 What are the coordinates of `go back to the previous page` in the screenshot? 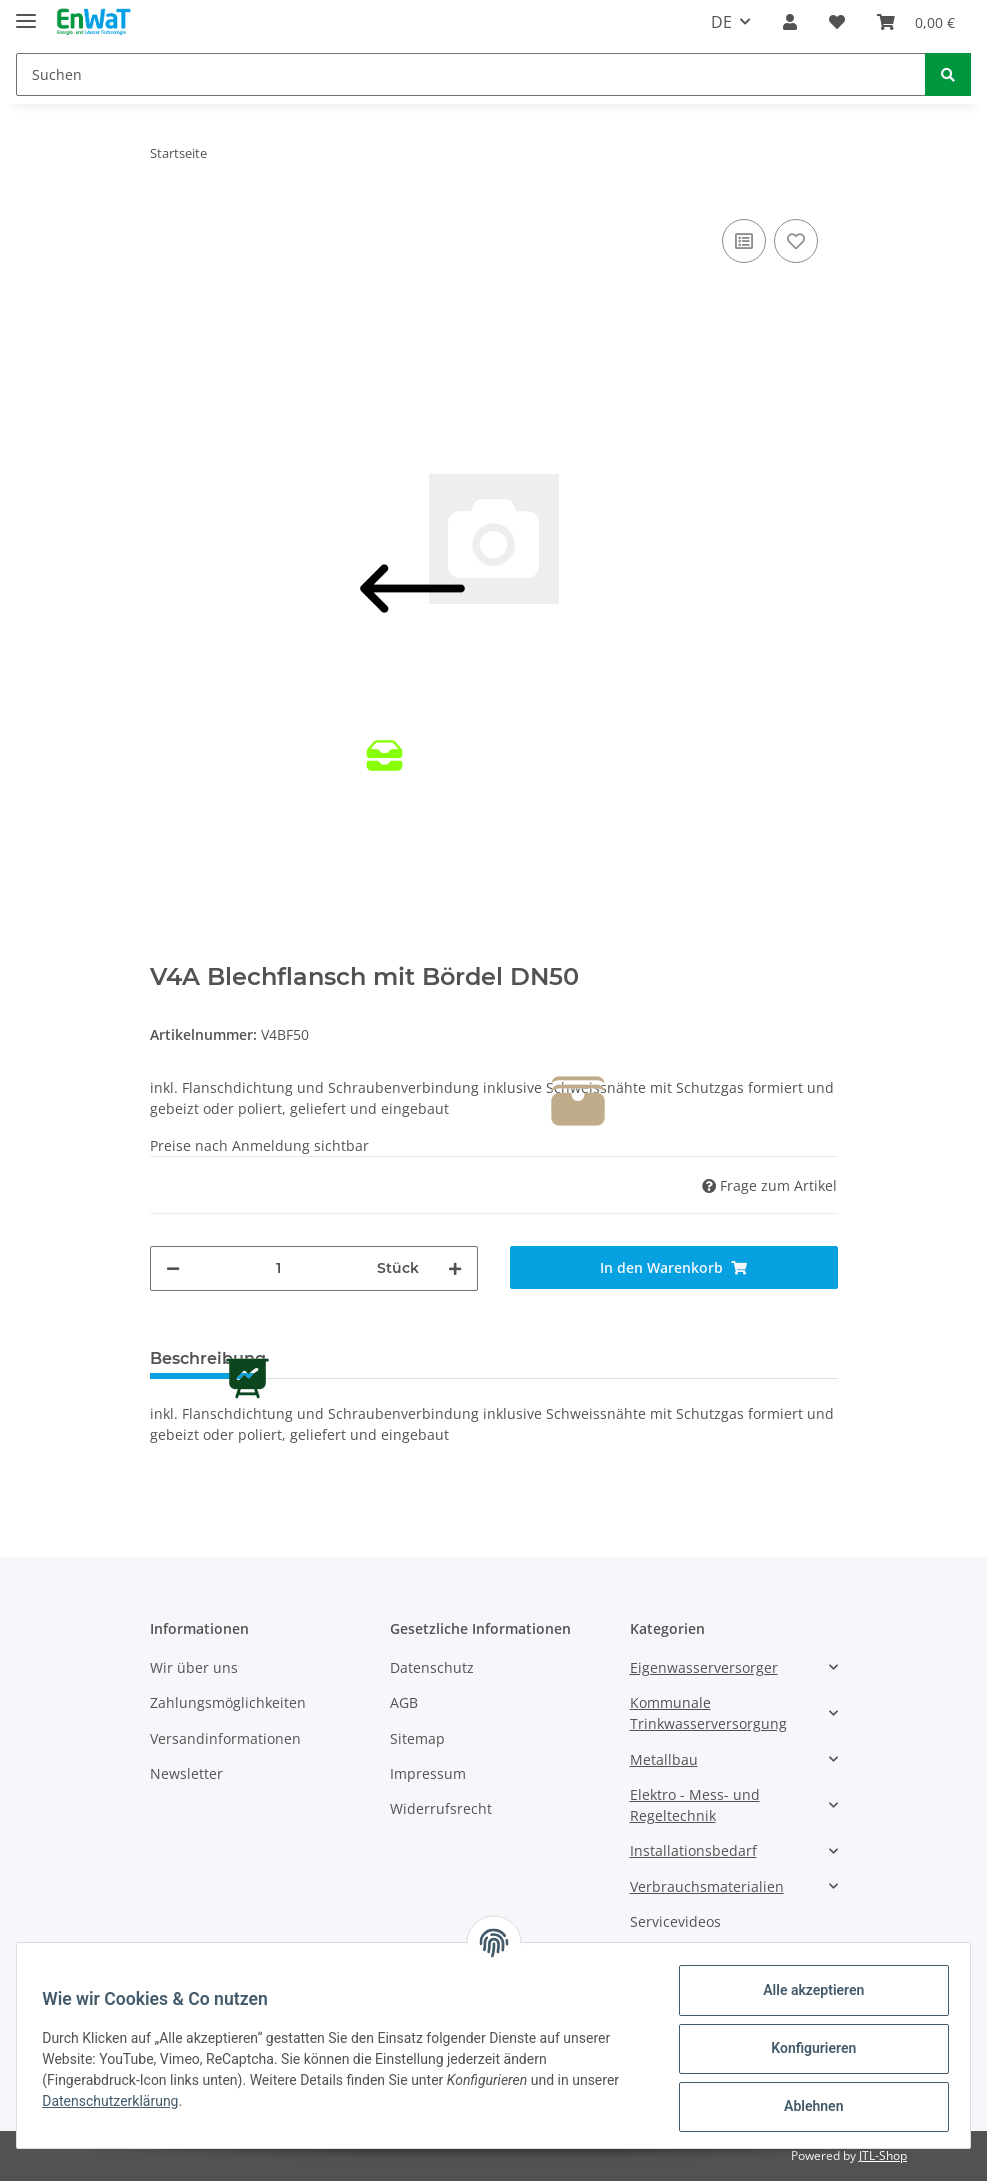 It's located at (412, 588).